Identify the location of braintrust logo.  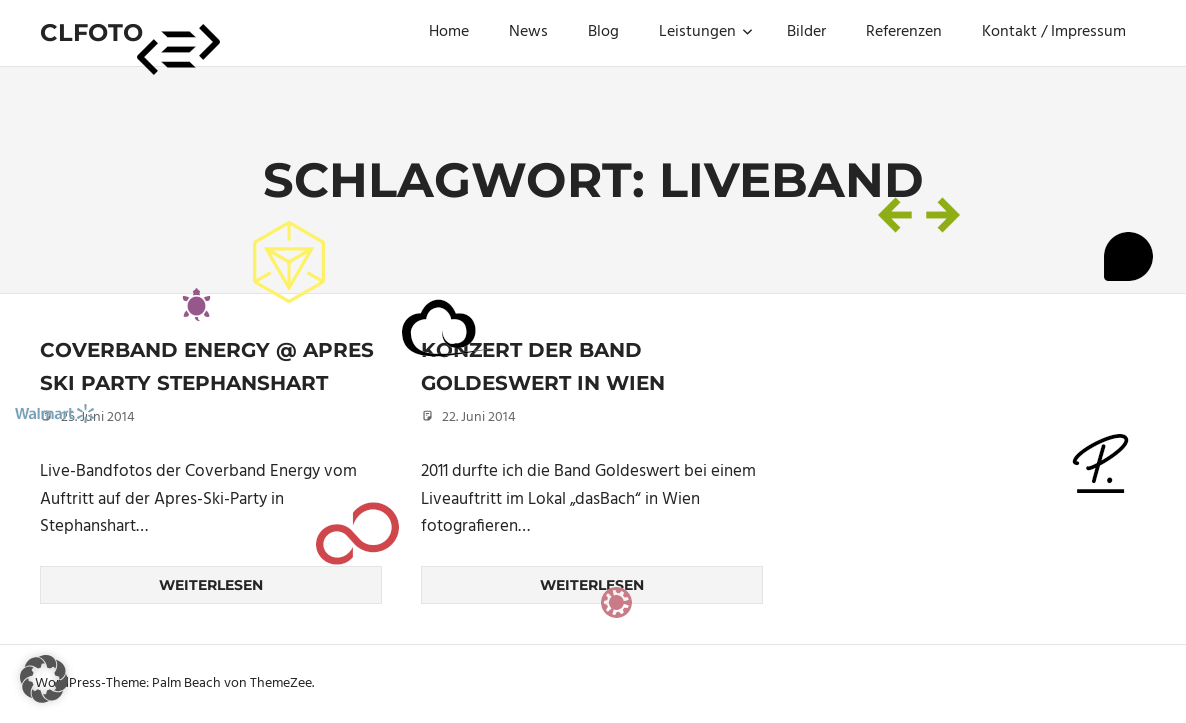
(1128, 256).